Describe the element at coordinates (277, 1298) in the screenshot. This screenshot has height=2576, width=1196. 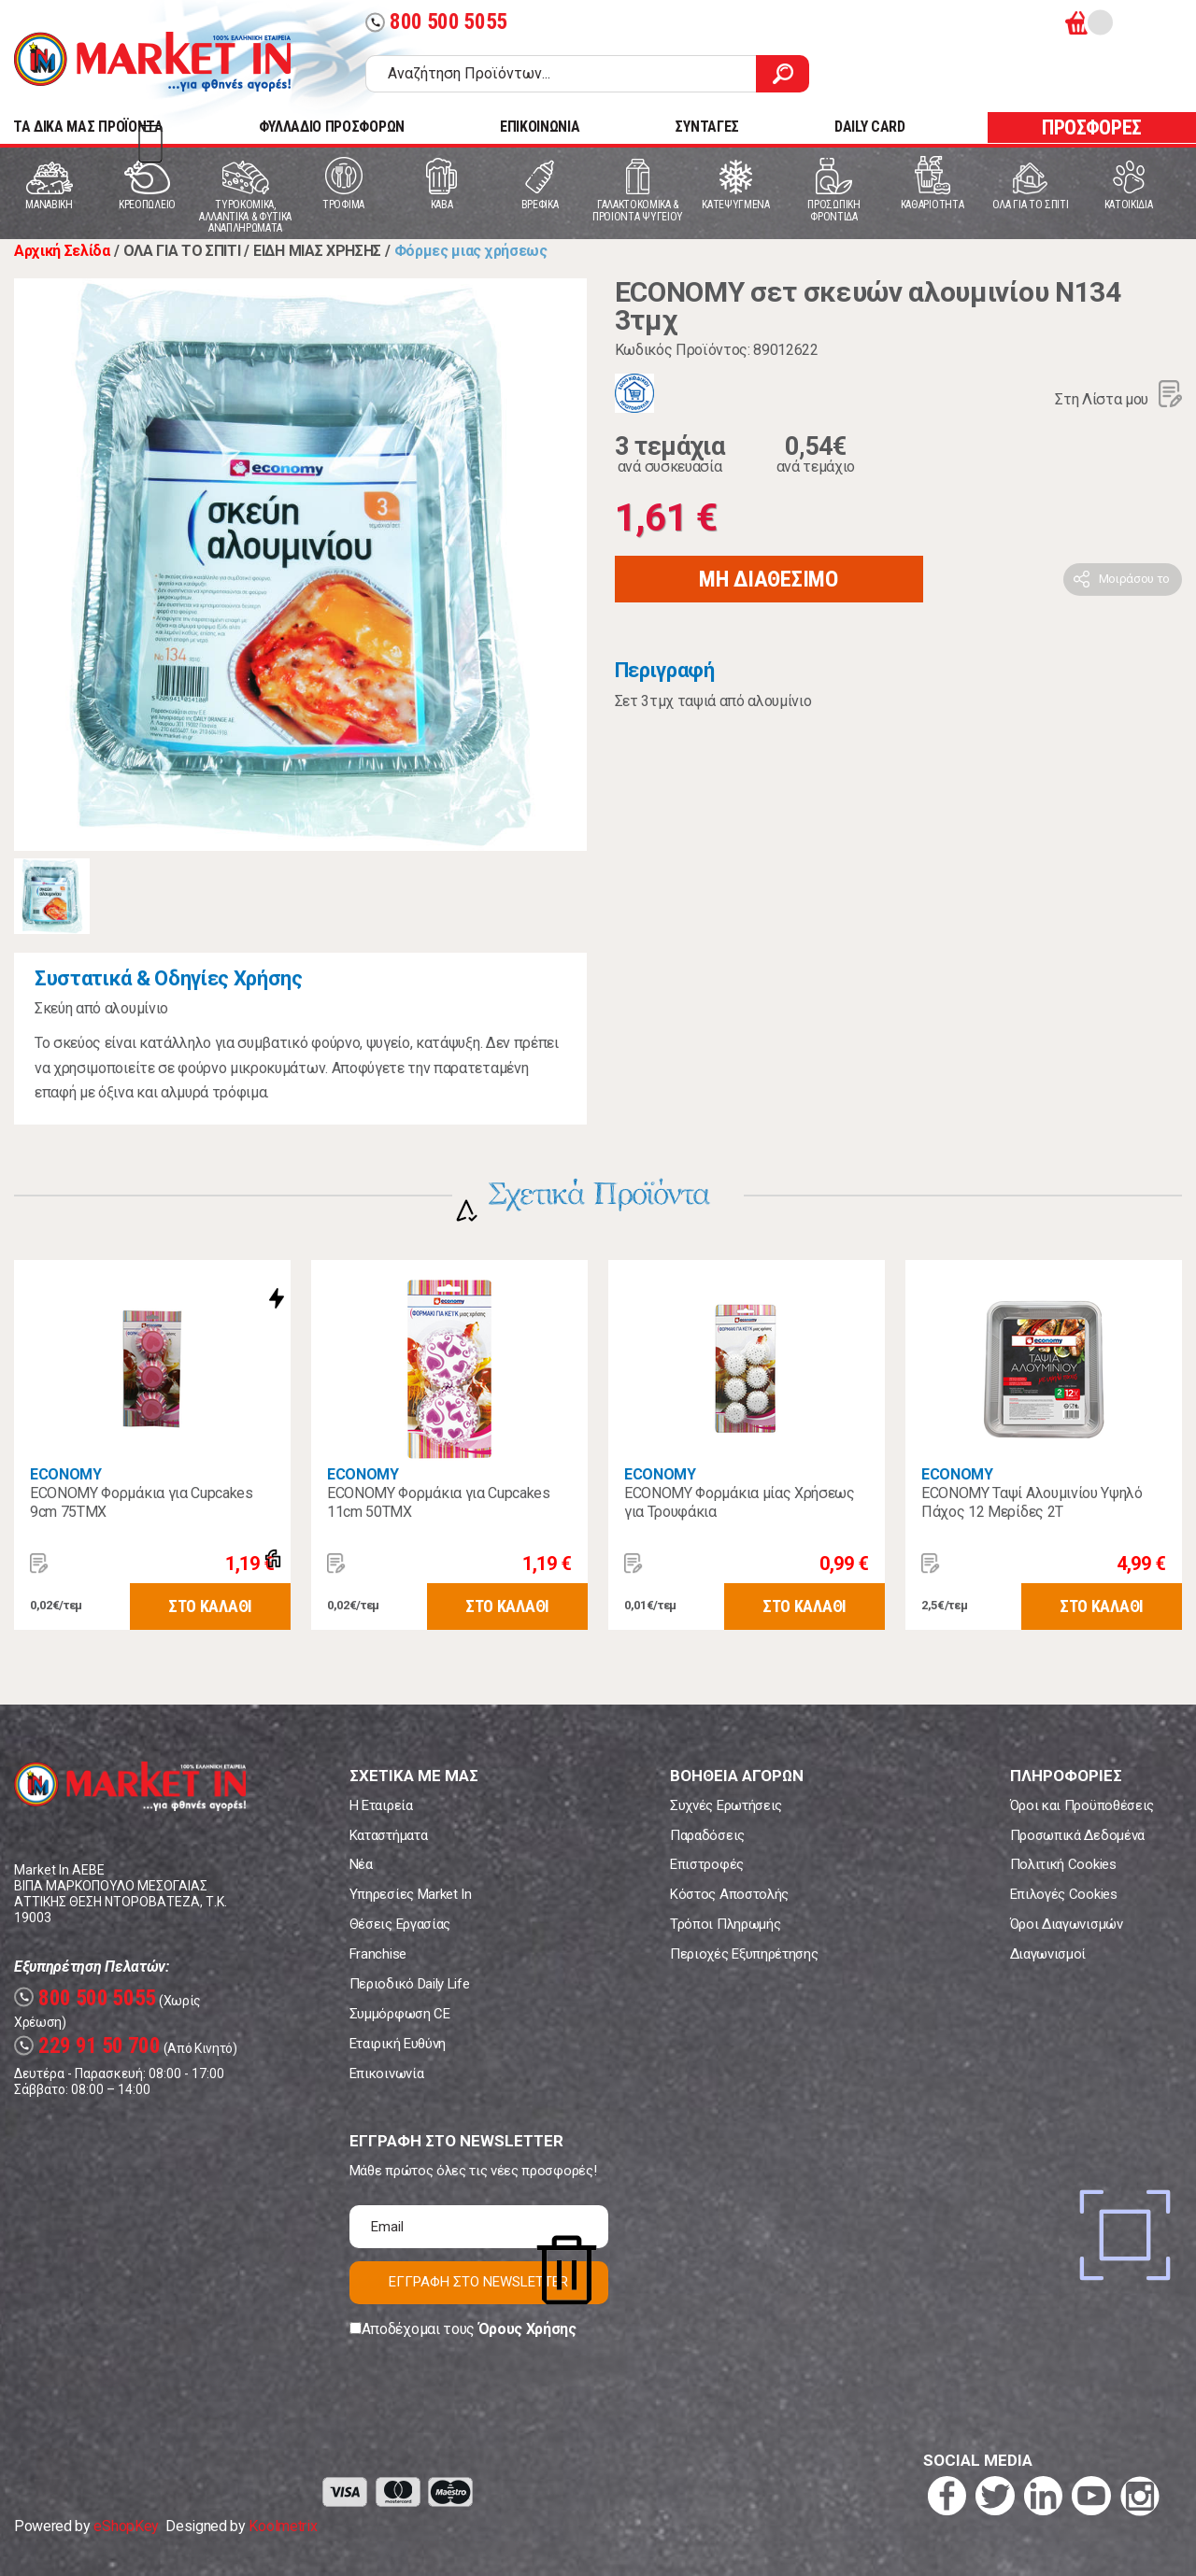
I see `enable flash for camera` at that location.